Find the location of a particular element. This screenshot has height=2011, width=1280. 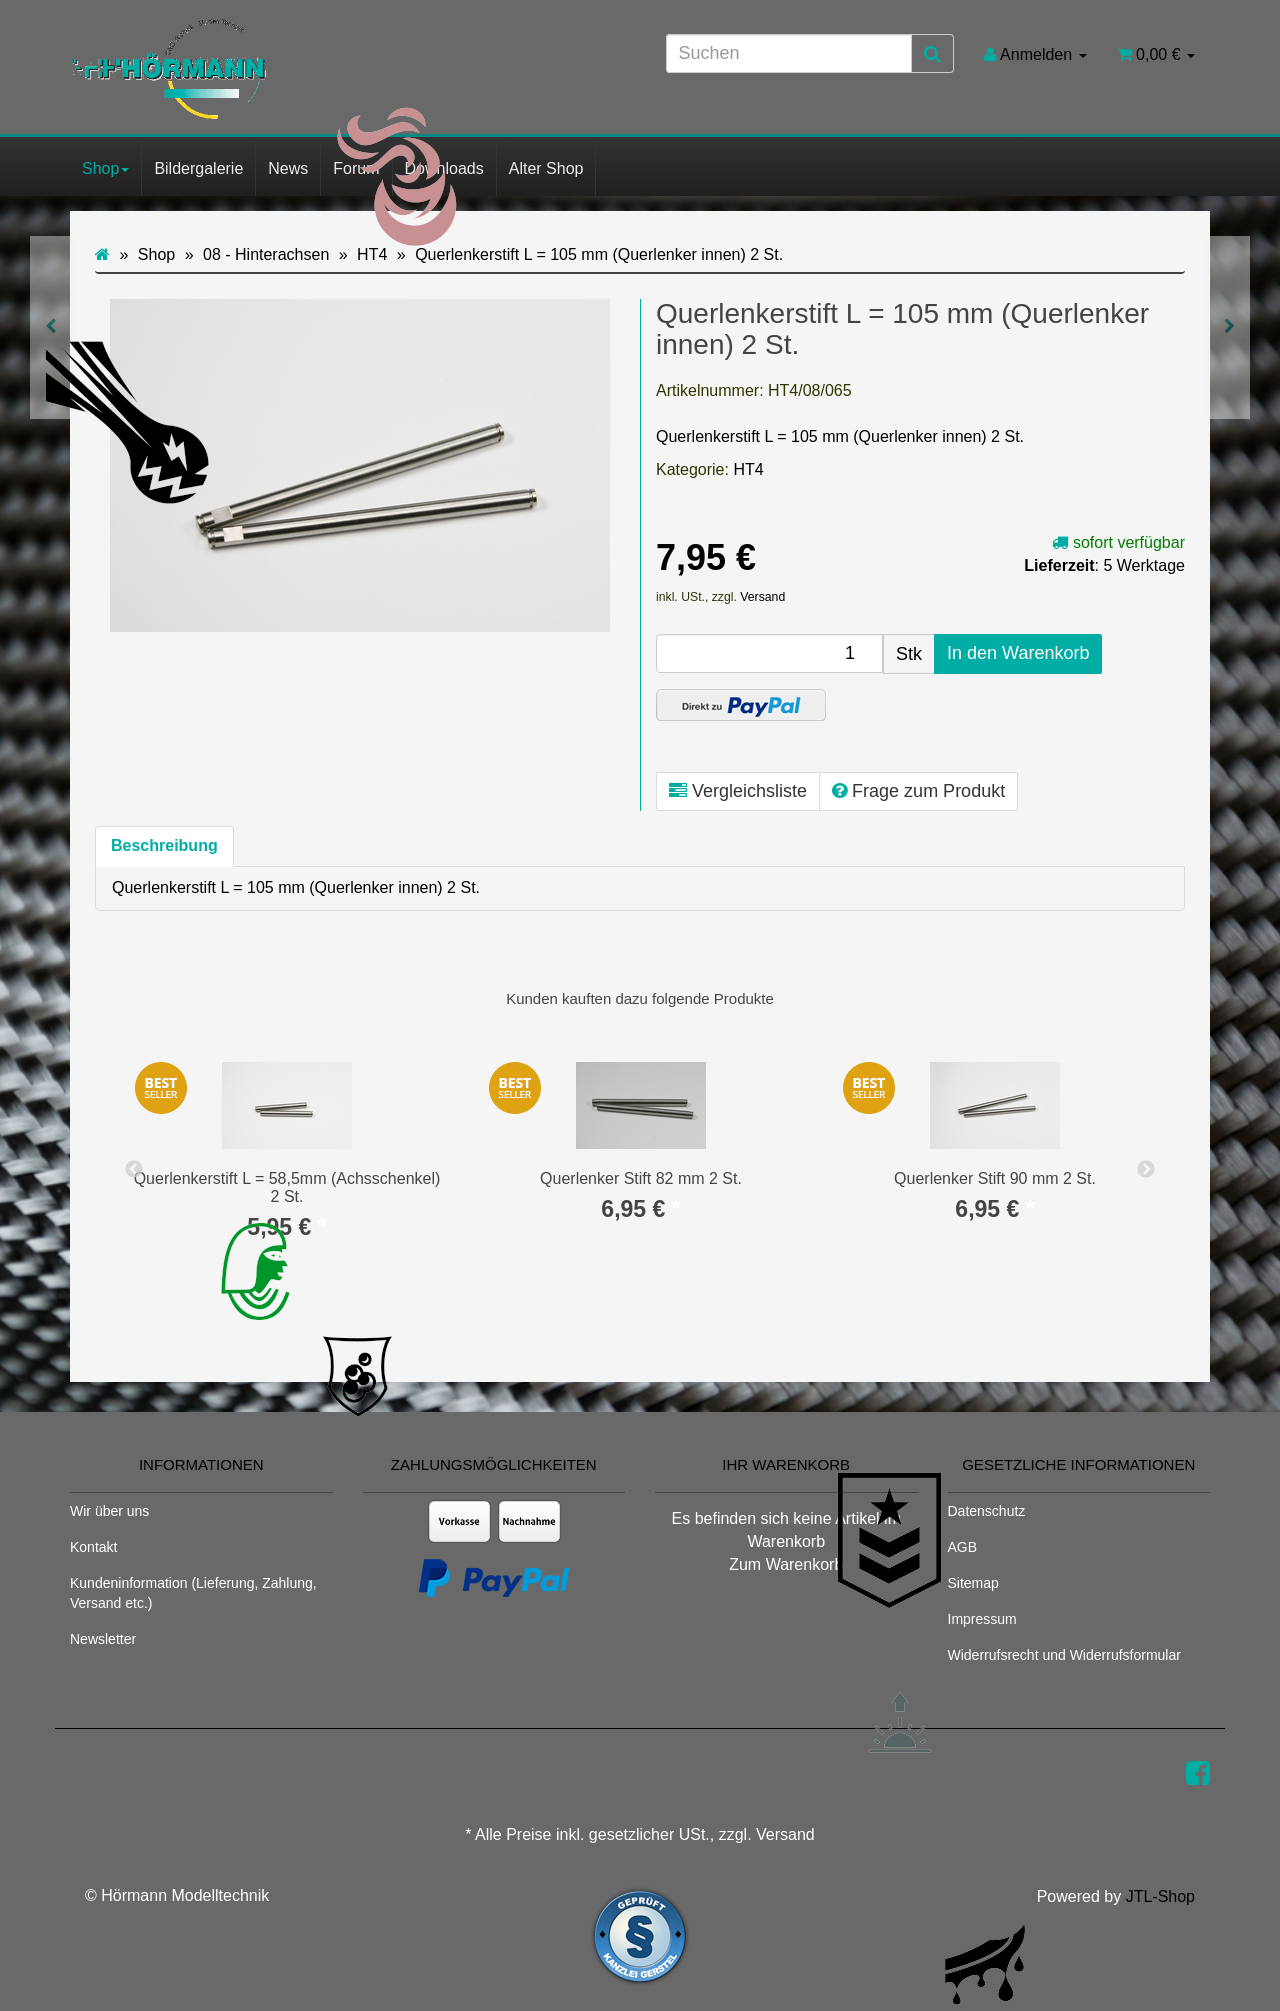

incense or aromatherapy item in a game inventory is located at coordinates (402, 177).